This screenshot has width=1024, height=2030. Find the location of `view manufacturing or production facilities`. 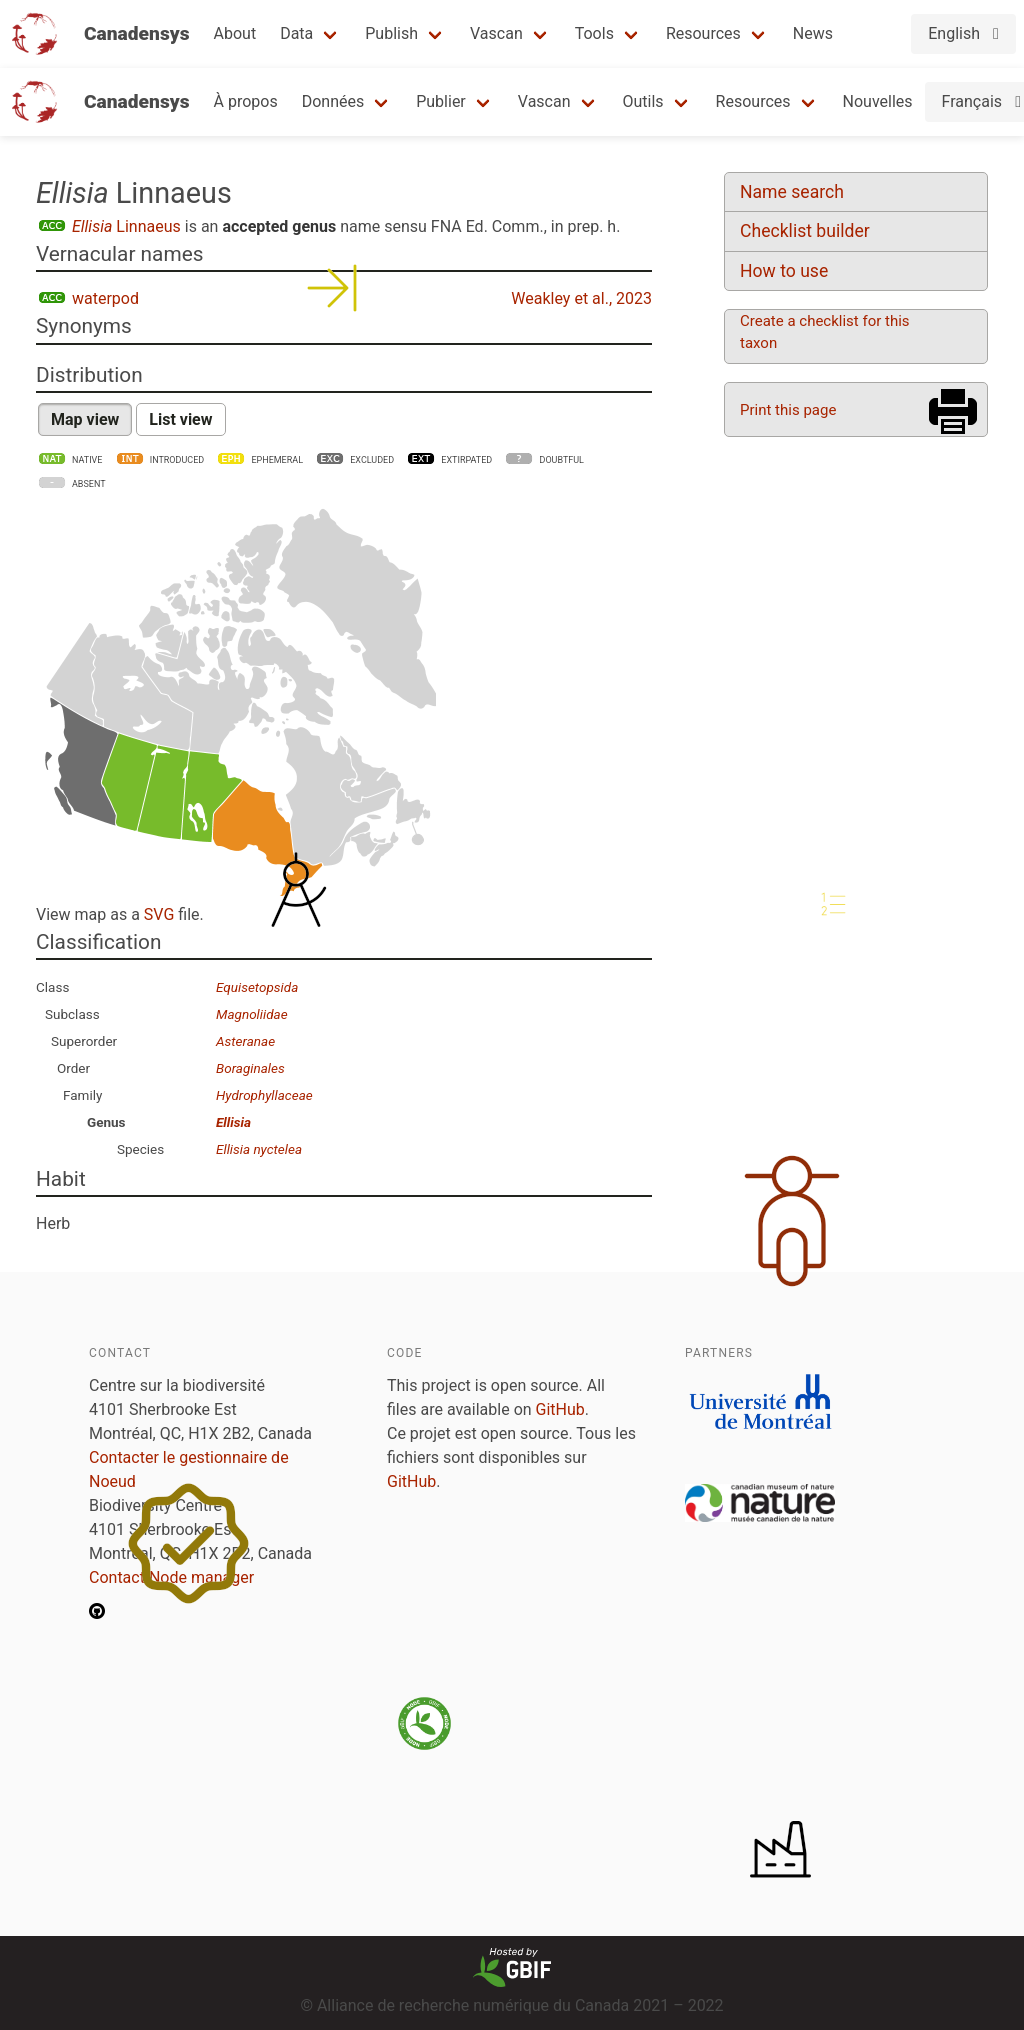

view manufacturing or production facilities is located at coordinates (780, 1851).